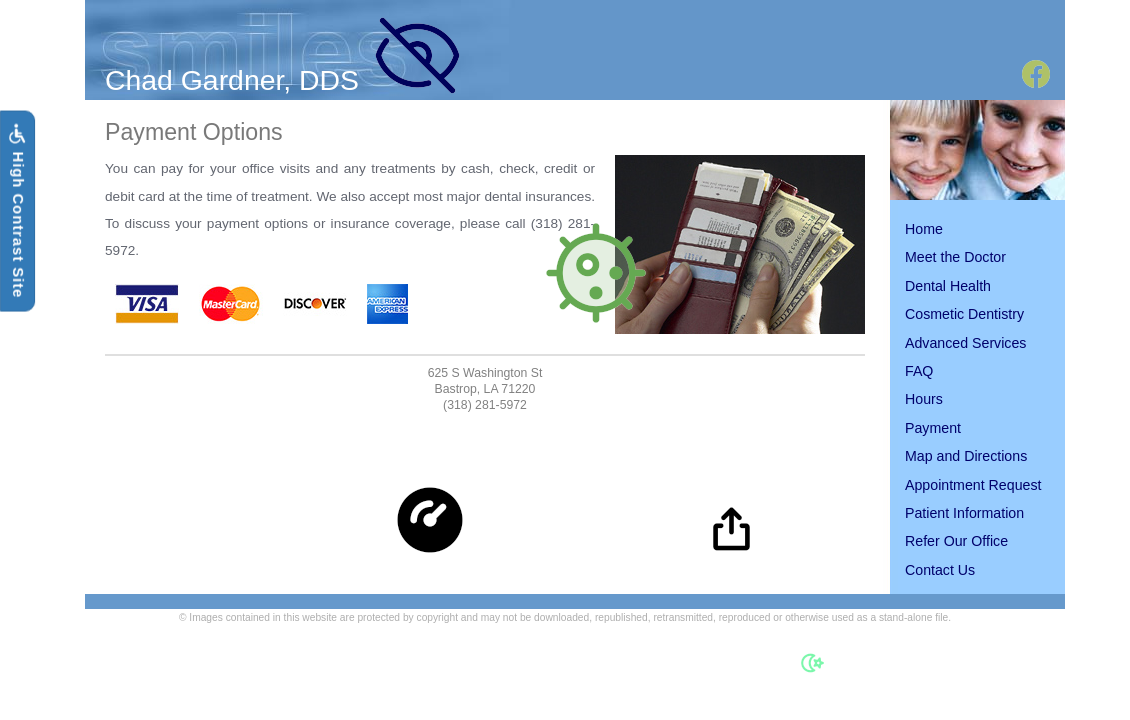  Describe the element at coordinates (1036, 74) in the screenshot. I see `open Facebook app` at that location.